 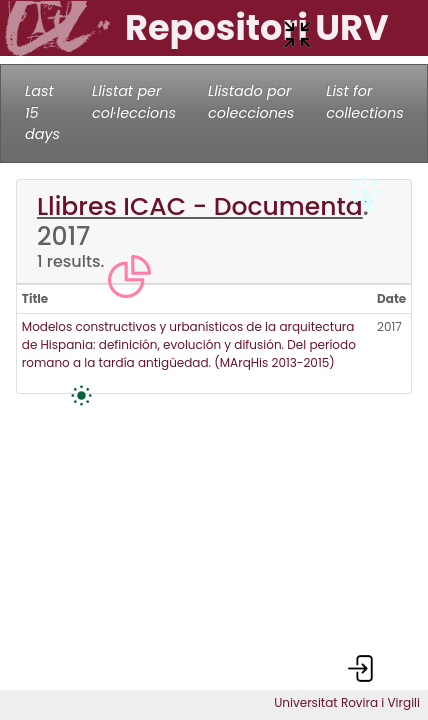 I want to click on decrease screen brightness, so click(x=81, y=395).